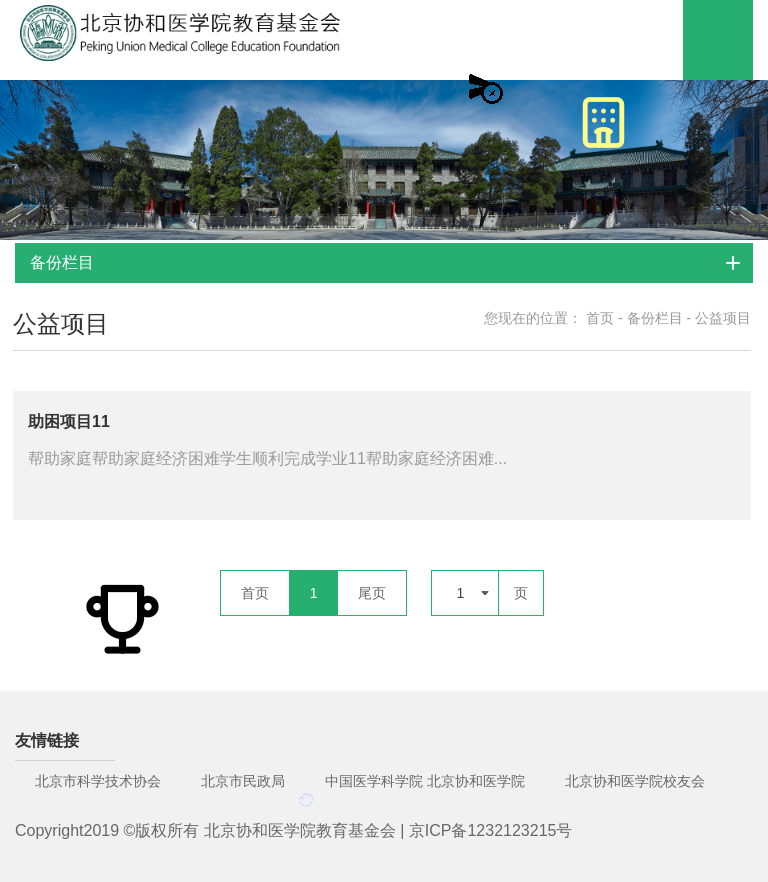 The width and height of the screenshot is (768, 882). I want to click on find nearby hotels or accommodations, so click(603, 122).